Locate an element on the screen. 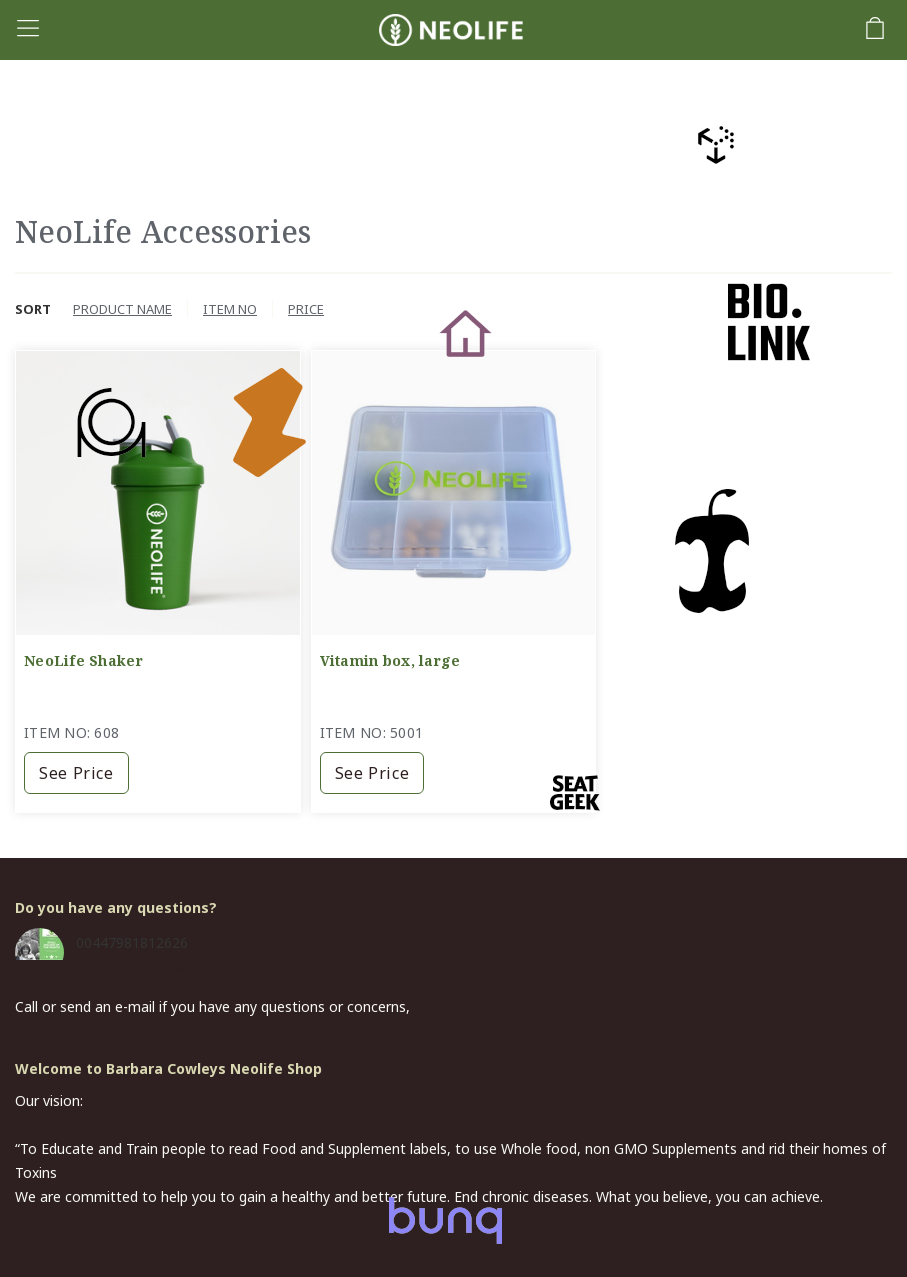 This screenshot has width=907, height=1277. link to biolink profile is located at coordinates (769, 322).